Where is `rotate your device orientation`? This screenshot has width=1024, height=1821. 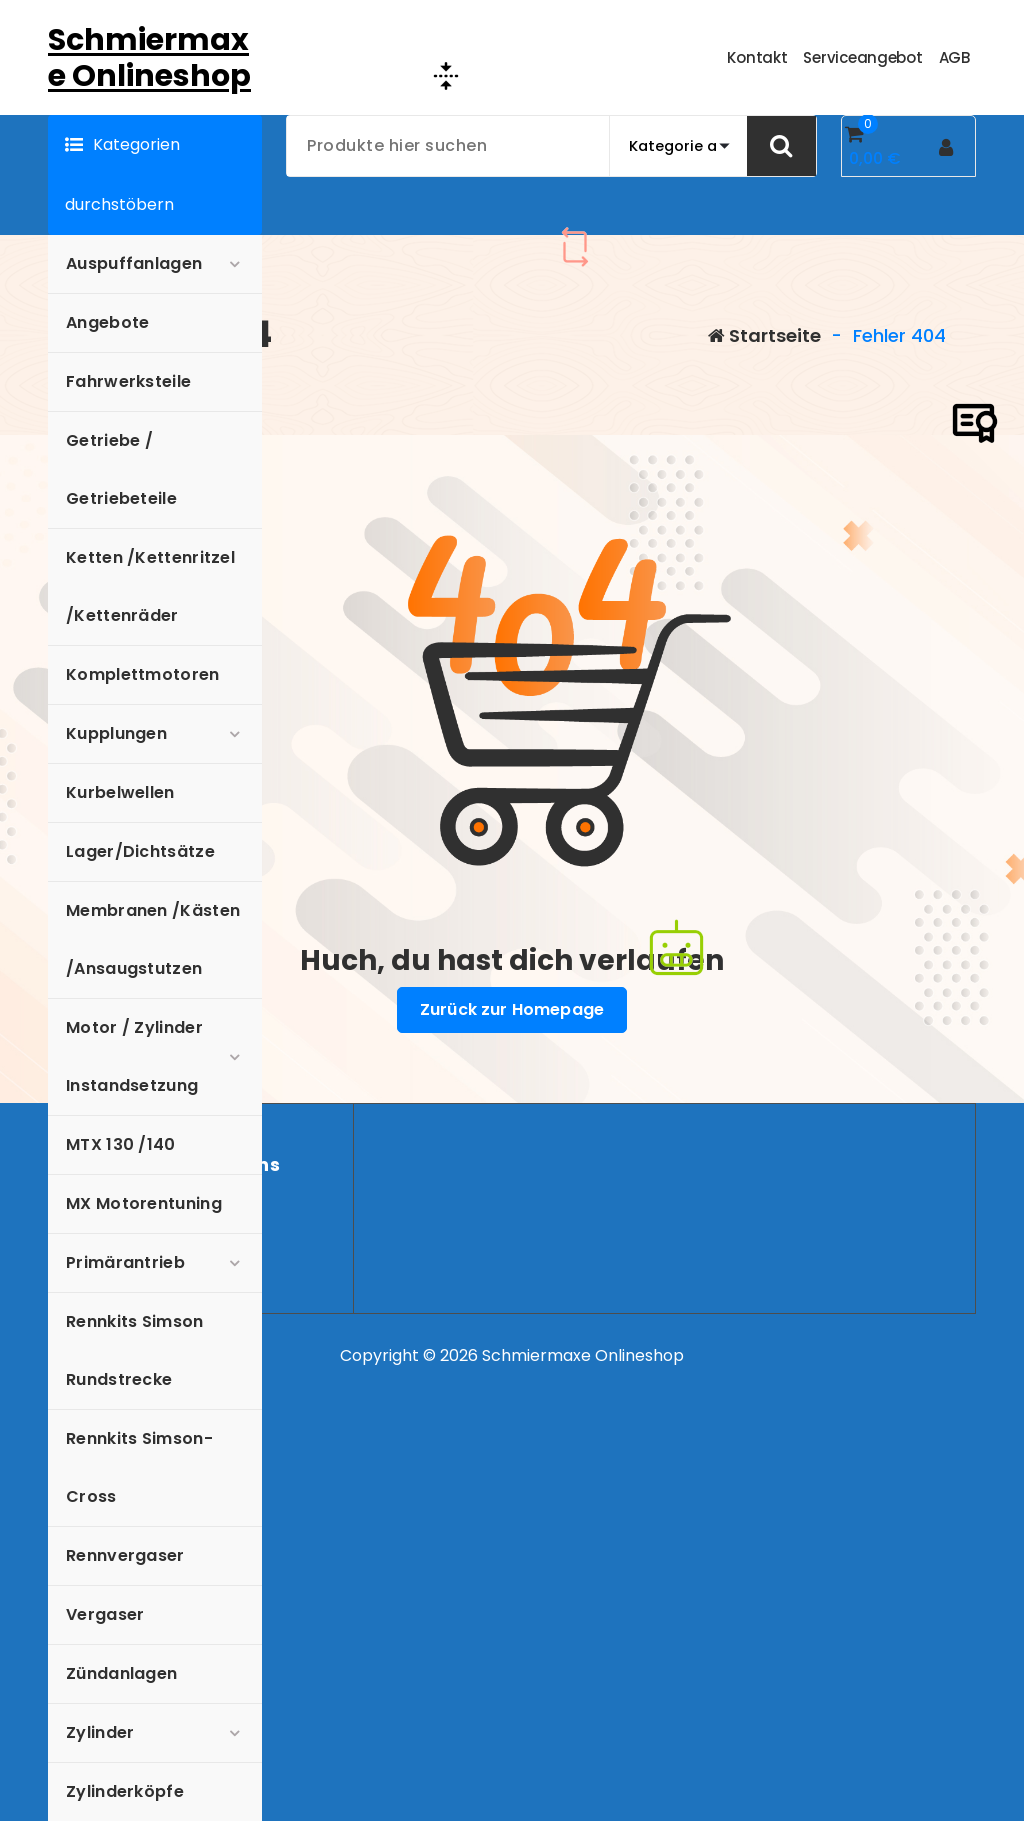
rotate your device orientation is located at coordinates (575, 247).